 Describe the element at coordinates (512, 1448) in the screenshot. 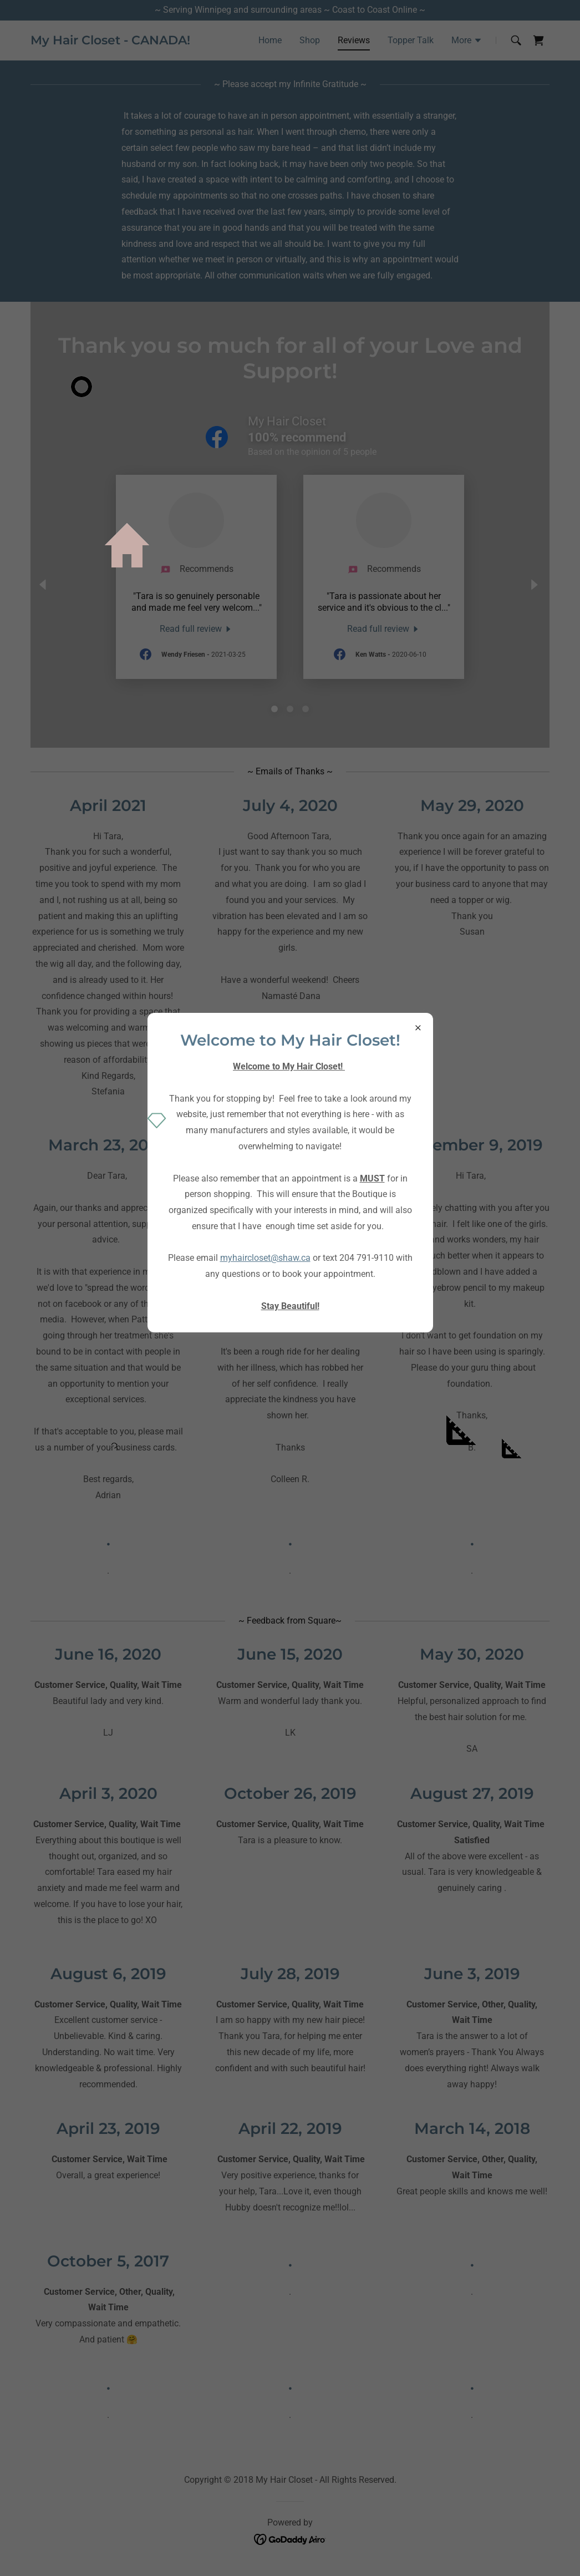

I see `measure dimensions or square footage` at that location.